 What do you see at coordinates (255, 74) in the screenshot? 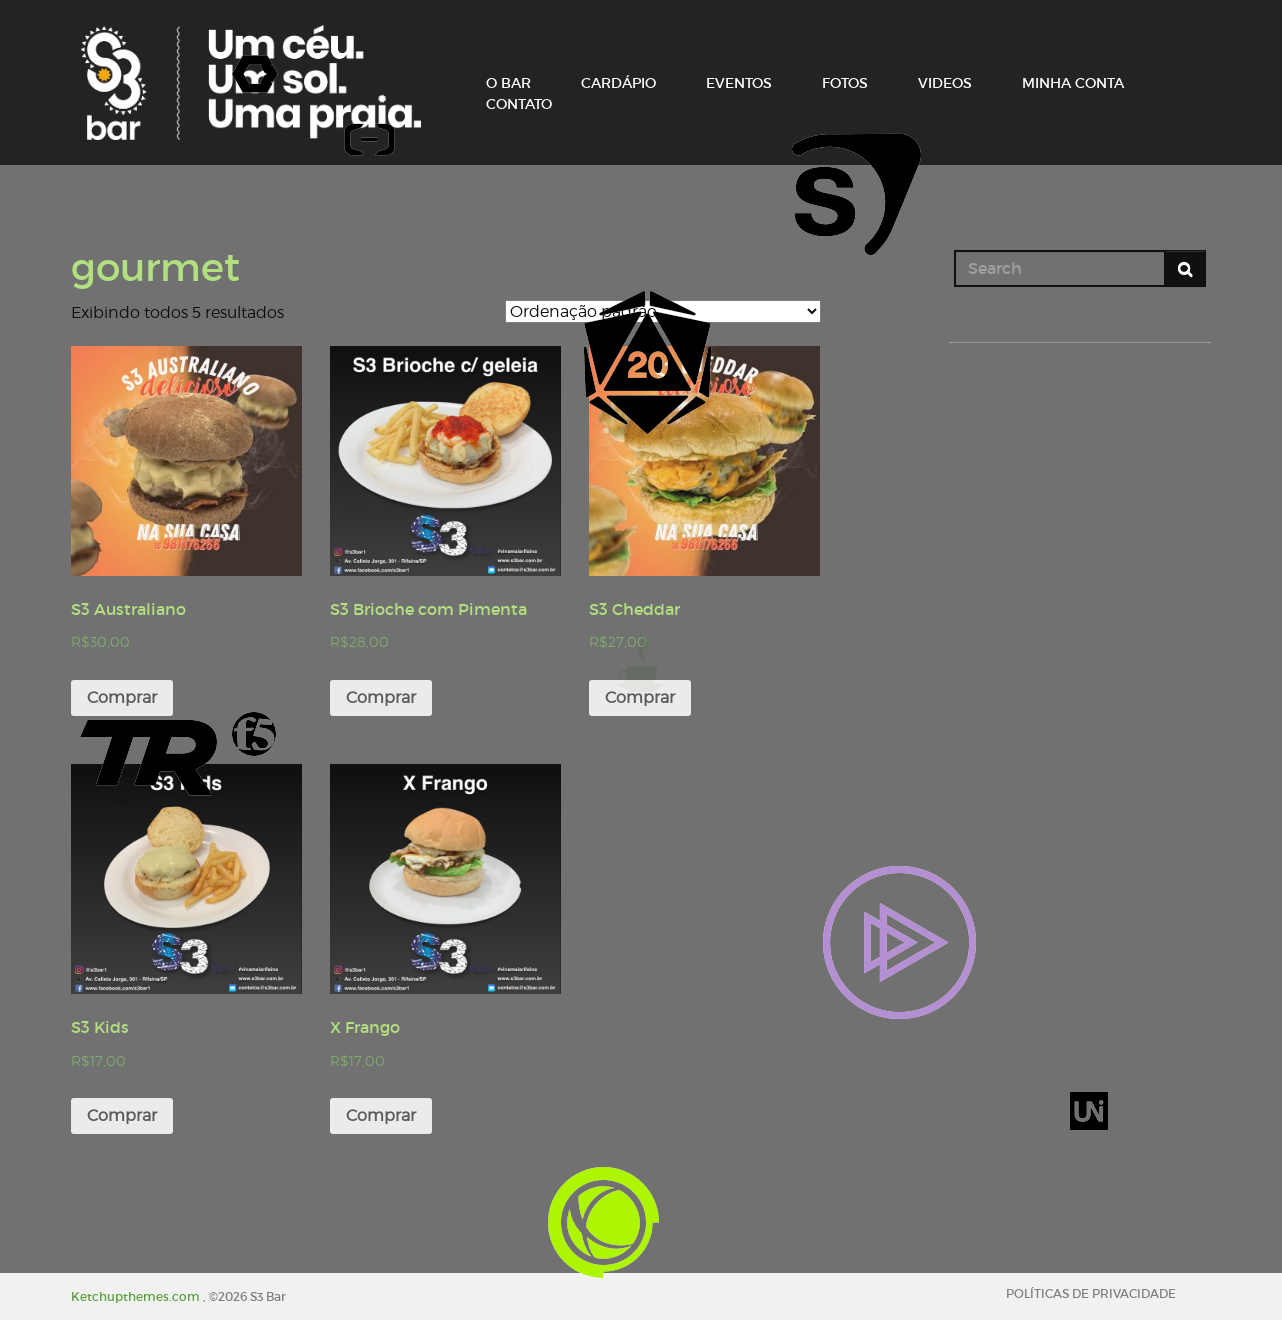
I see `webcomponents.org logo` at bounding box center [255, 74].